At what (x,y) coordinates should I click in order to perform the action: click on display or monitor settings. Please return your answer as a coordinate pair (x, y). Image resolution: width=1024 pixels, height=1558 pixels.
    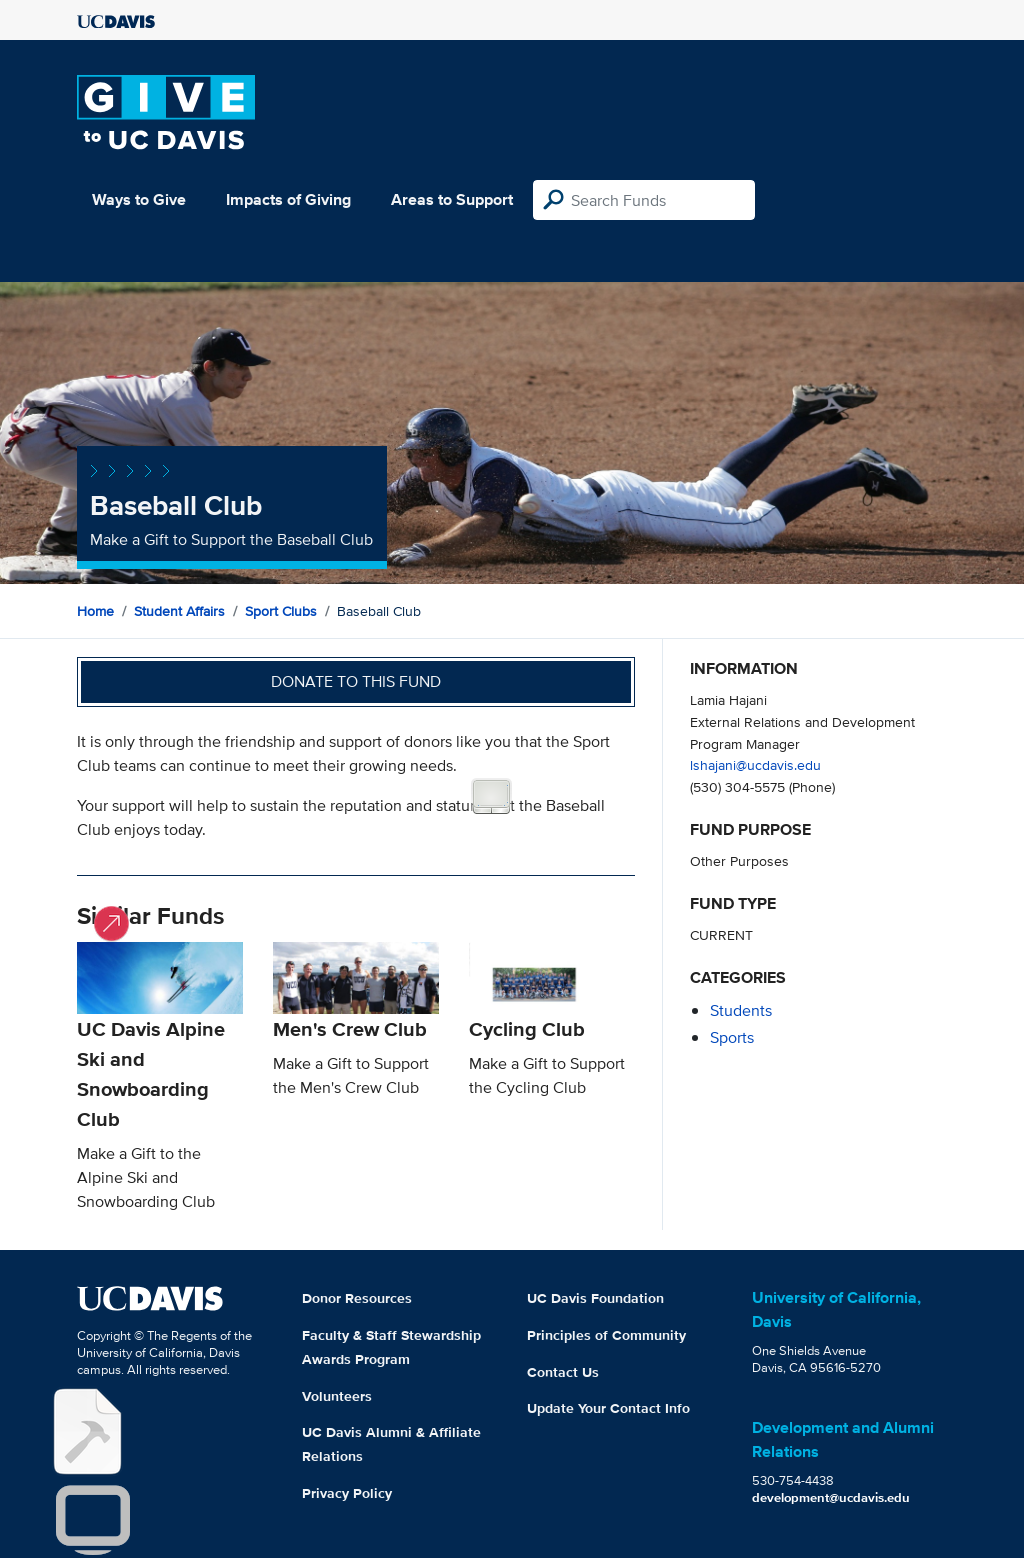
    Looking at the image, I should click on (93, 1518).